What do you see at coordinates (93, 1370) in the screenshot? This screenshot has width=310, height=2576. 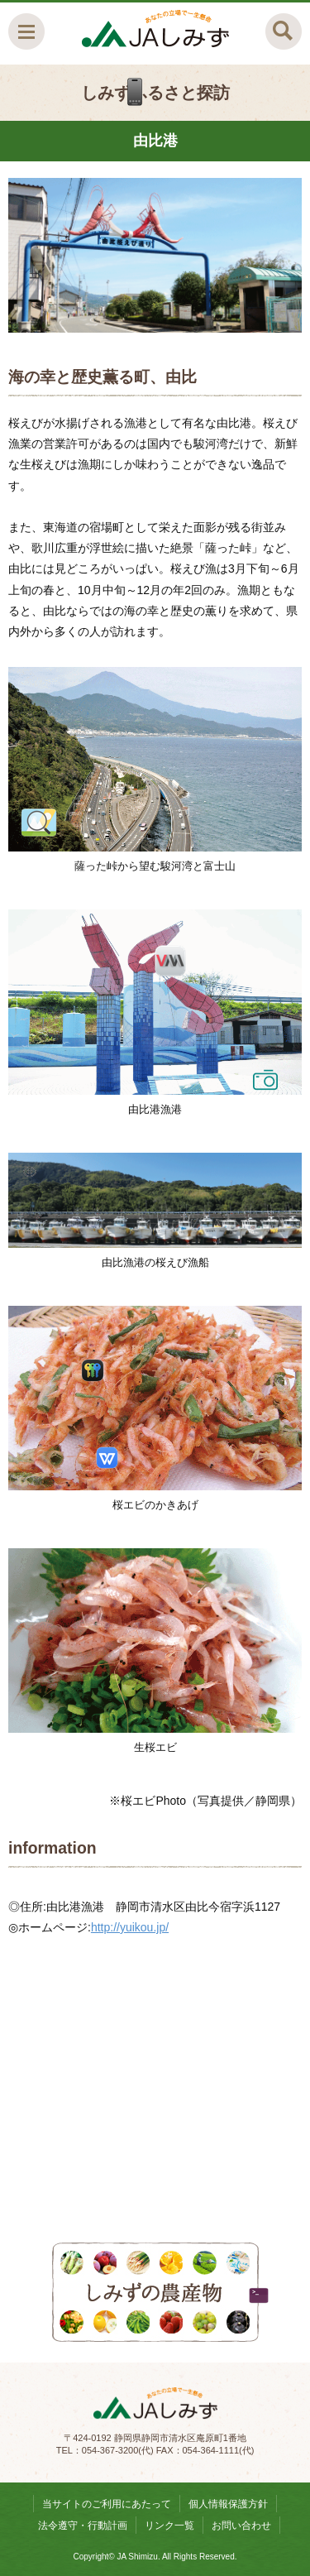 I see `open the passwords app` at bounding box center [93, 1370].